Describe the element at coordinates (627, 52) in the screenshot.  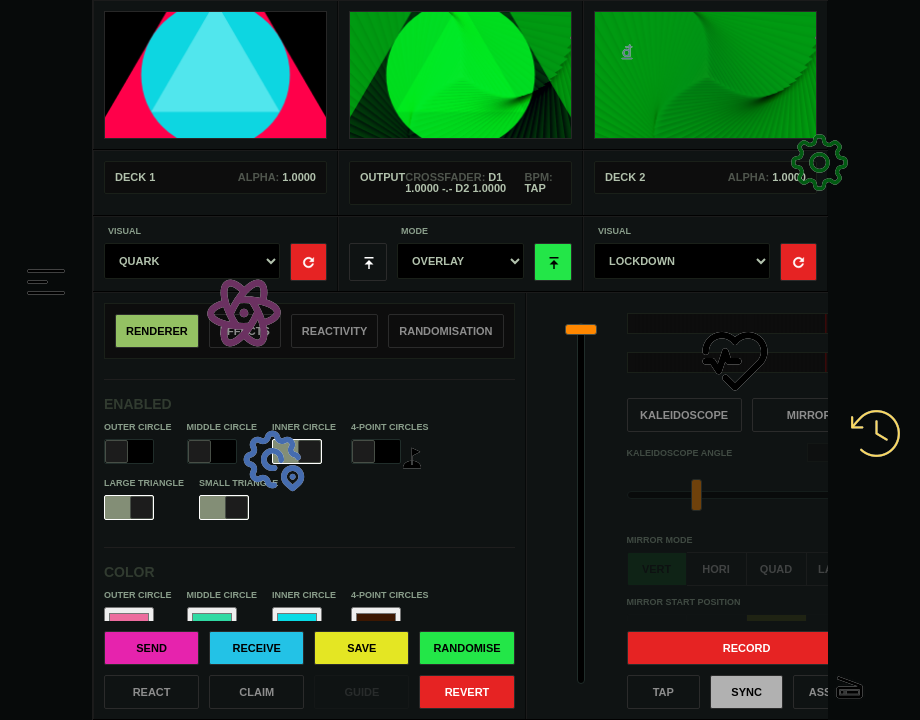
I see `indicates Vietnamese dong currency` at that location.